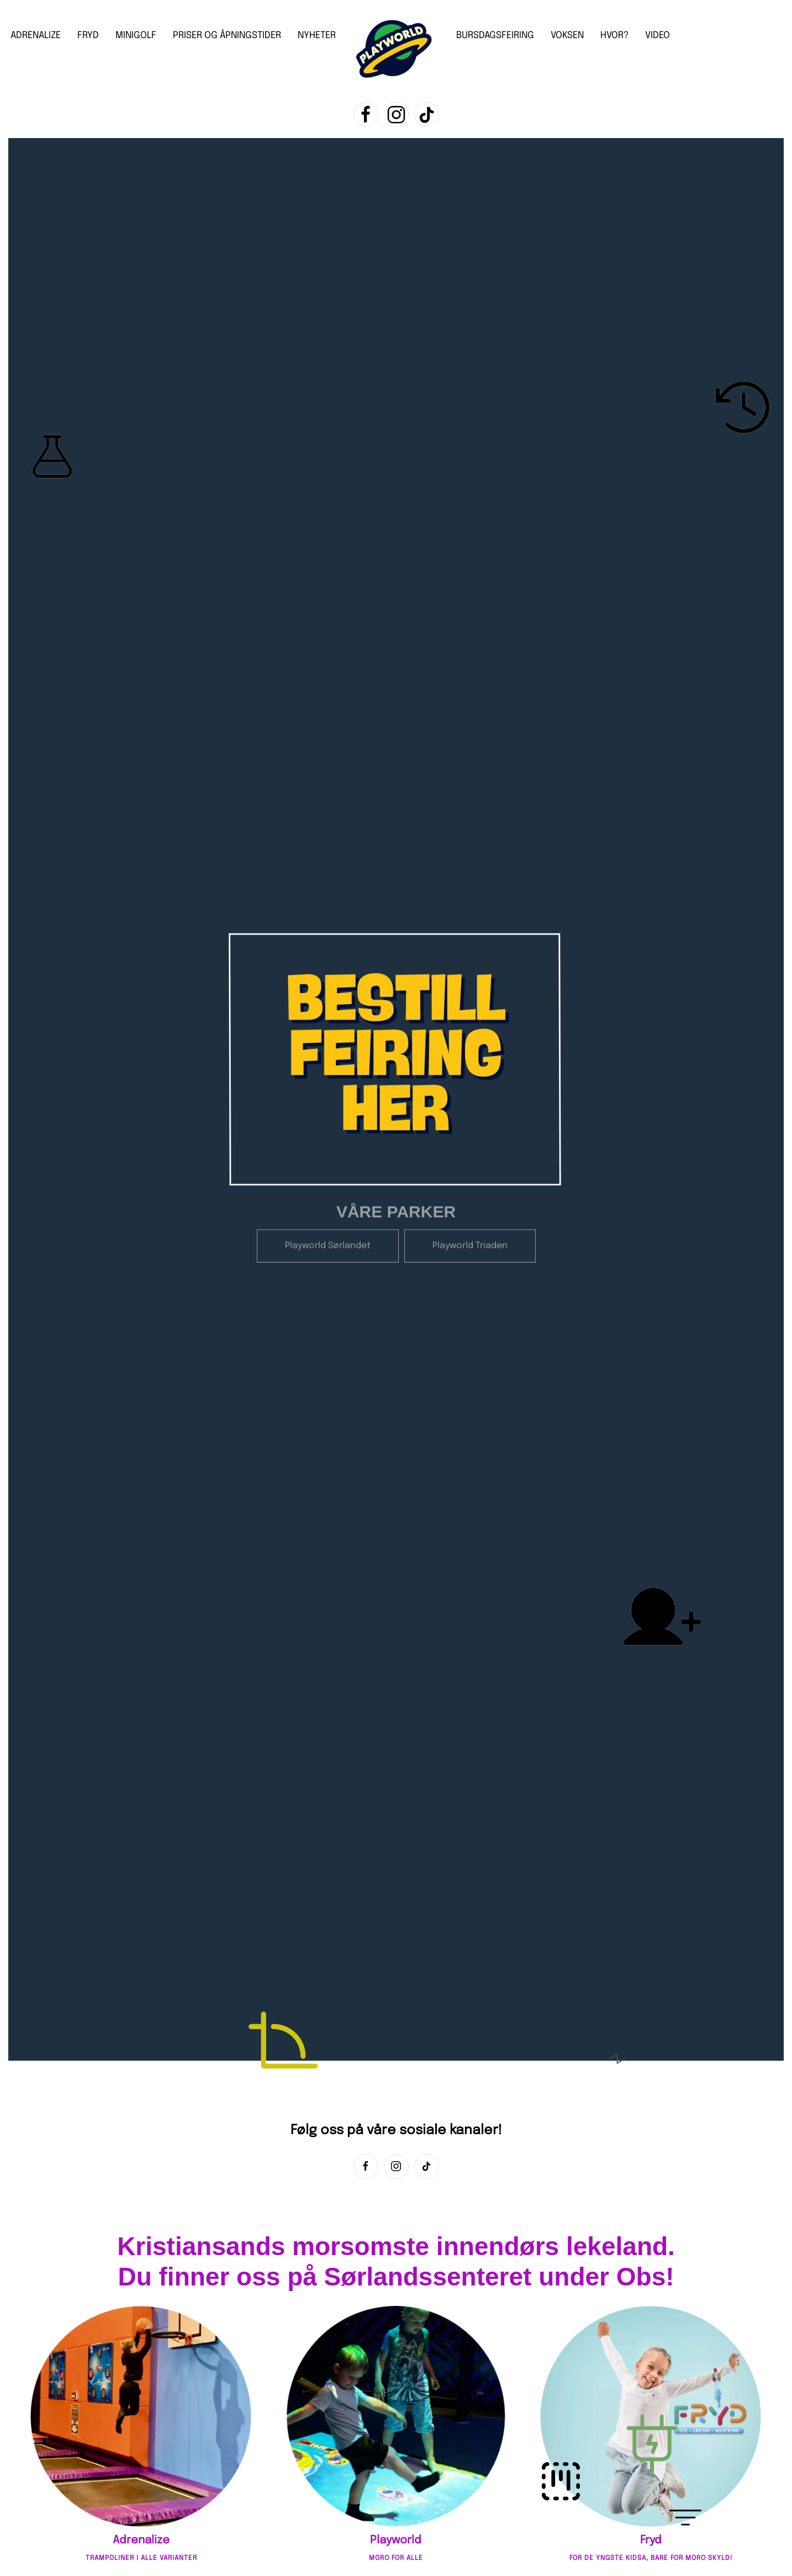 The image size is (792, 2576). Describe the element at coordinates (659, 1619) in the screenshot. I see `add a new contact or friend` at that location.